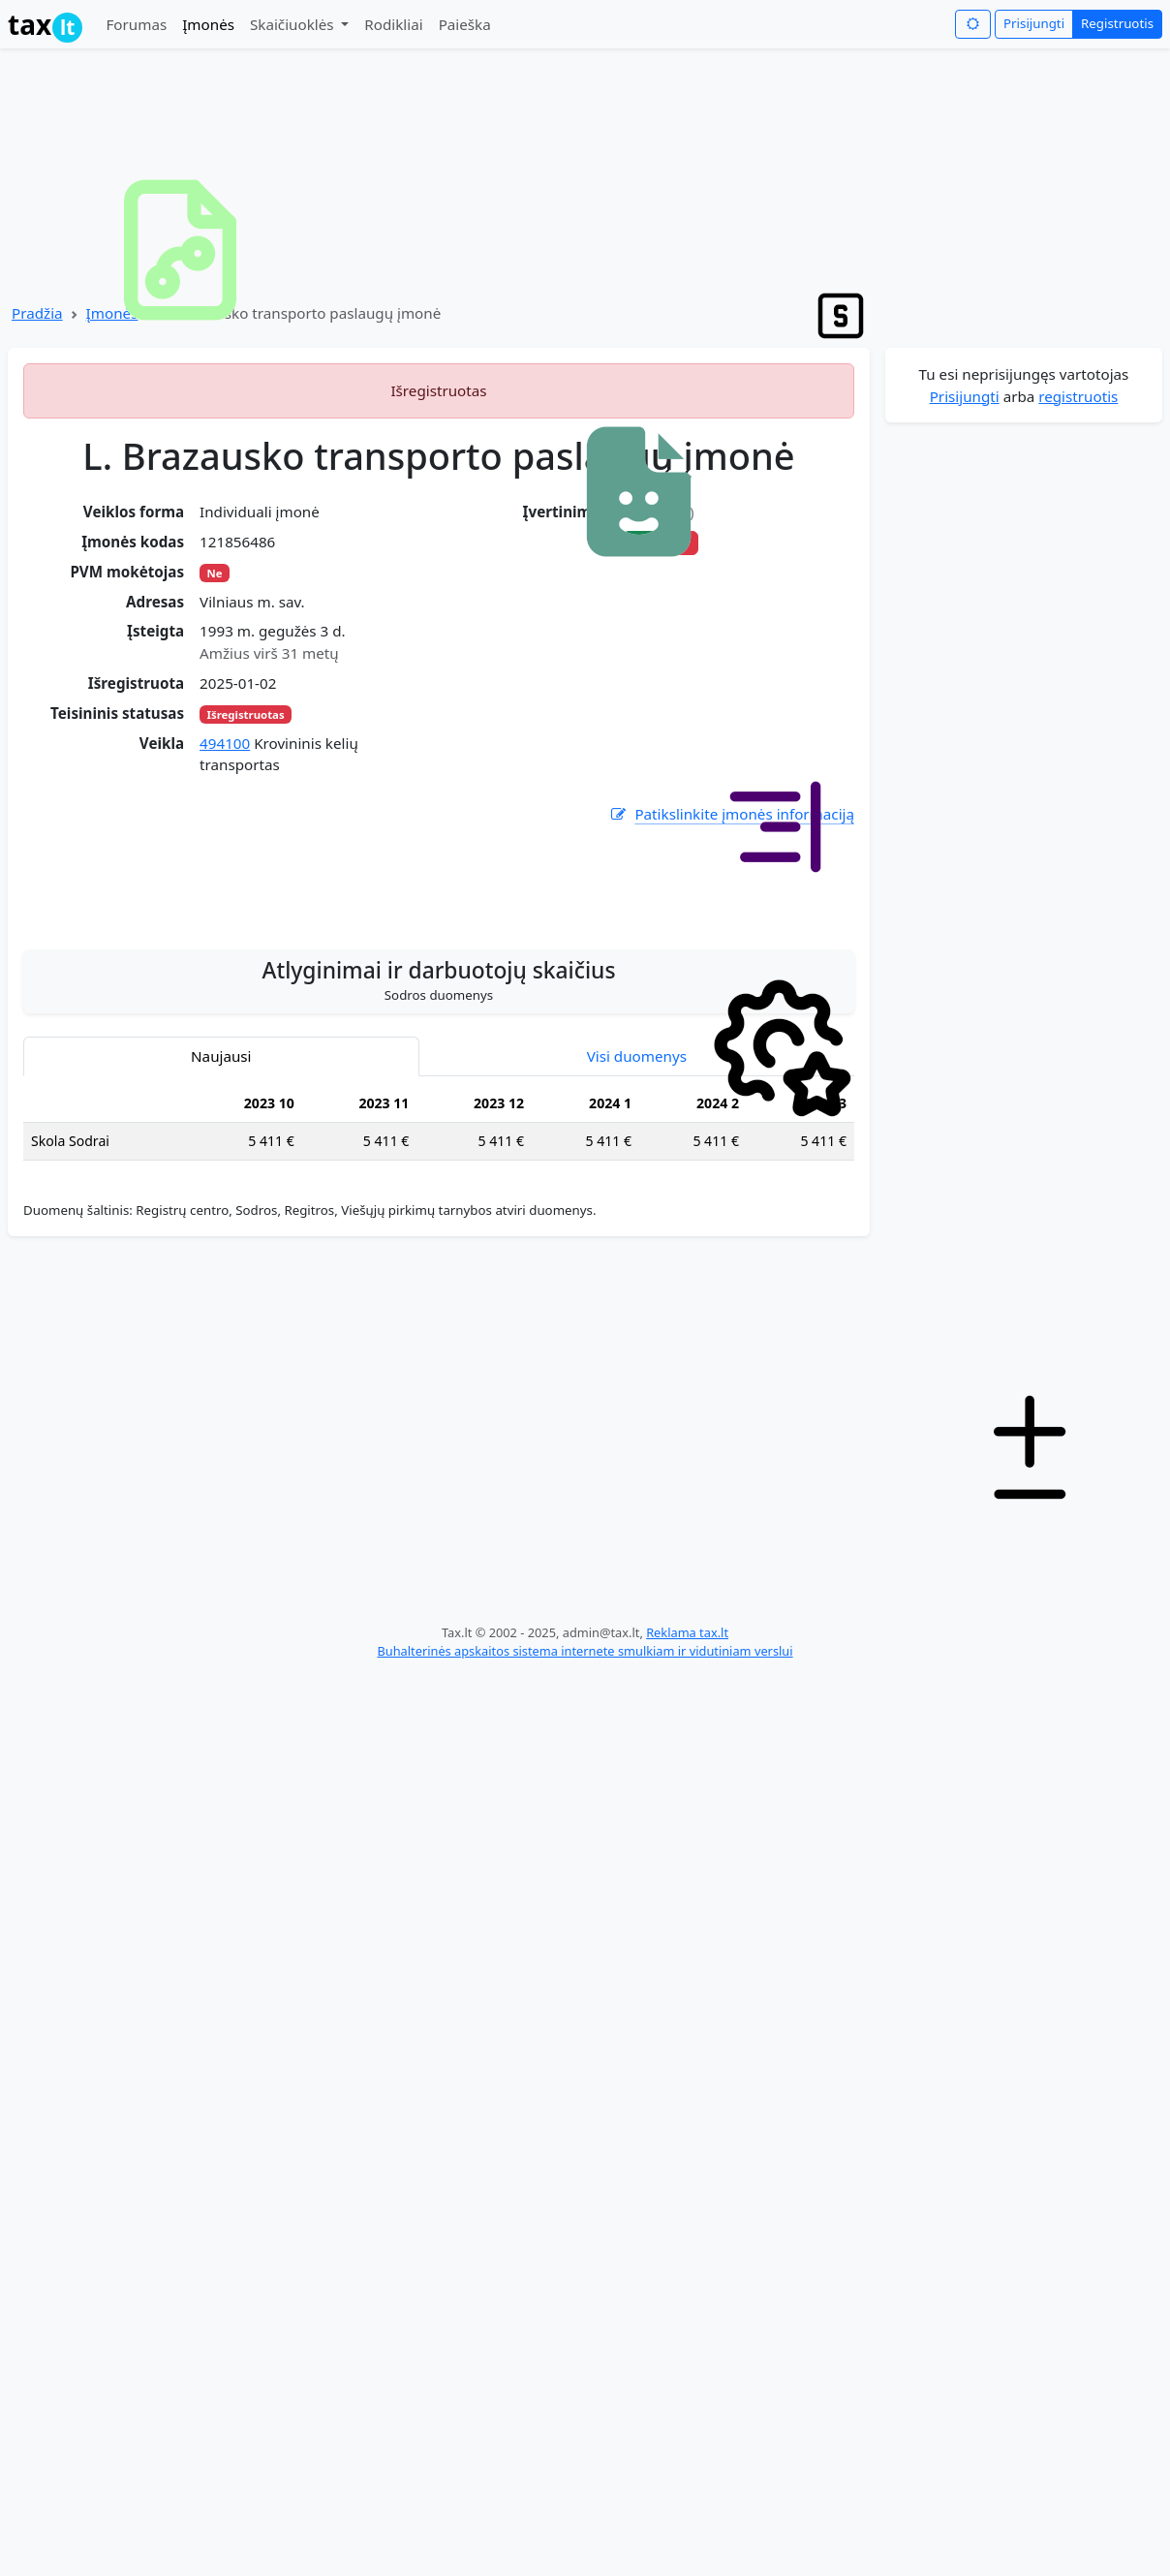  What do you see at coordinates (180, 250) in the screenshot?
I see `open a vector graphics file` at bounding box center [180, 250].